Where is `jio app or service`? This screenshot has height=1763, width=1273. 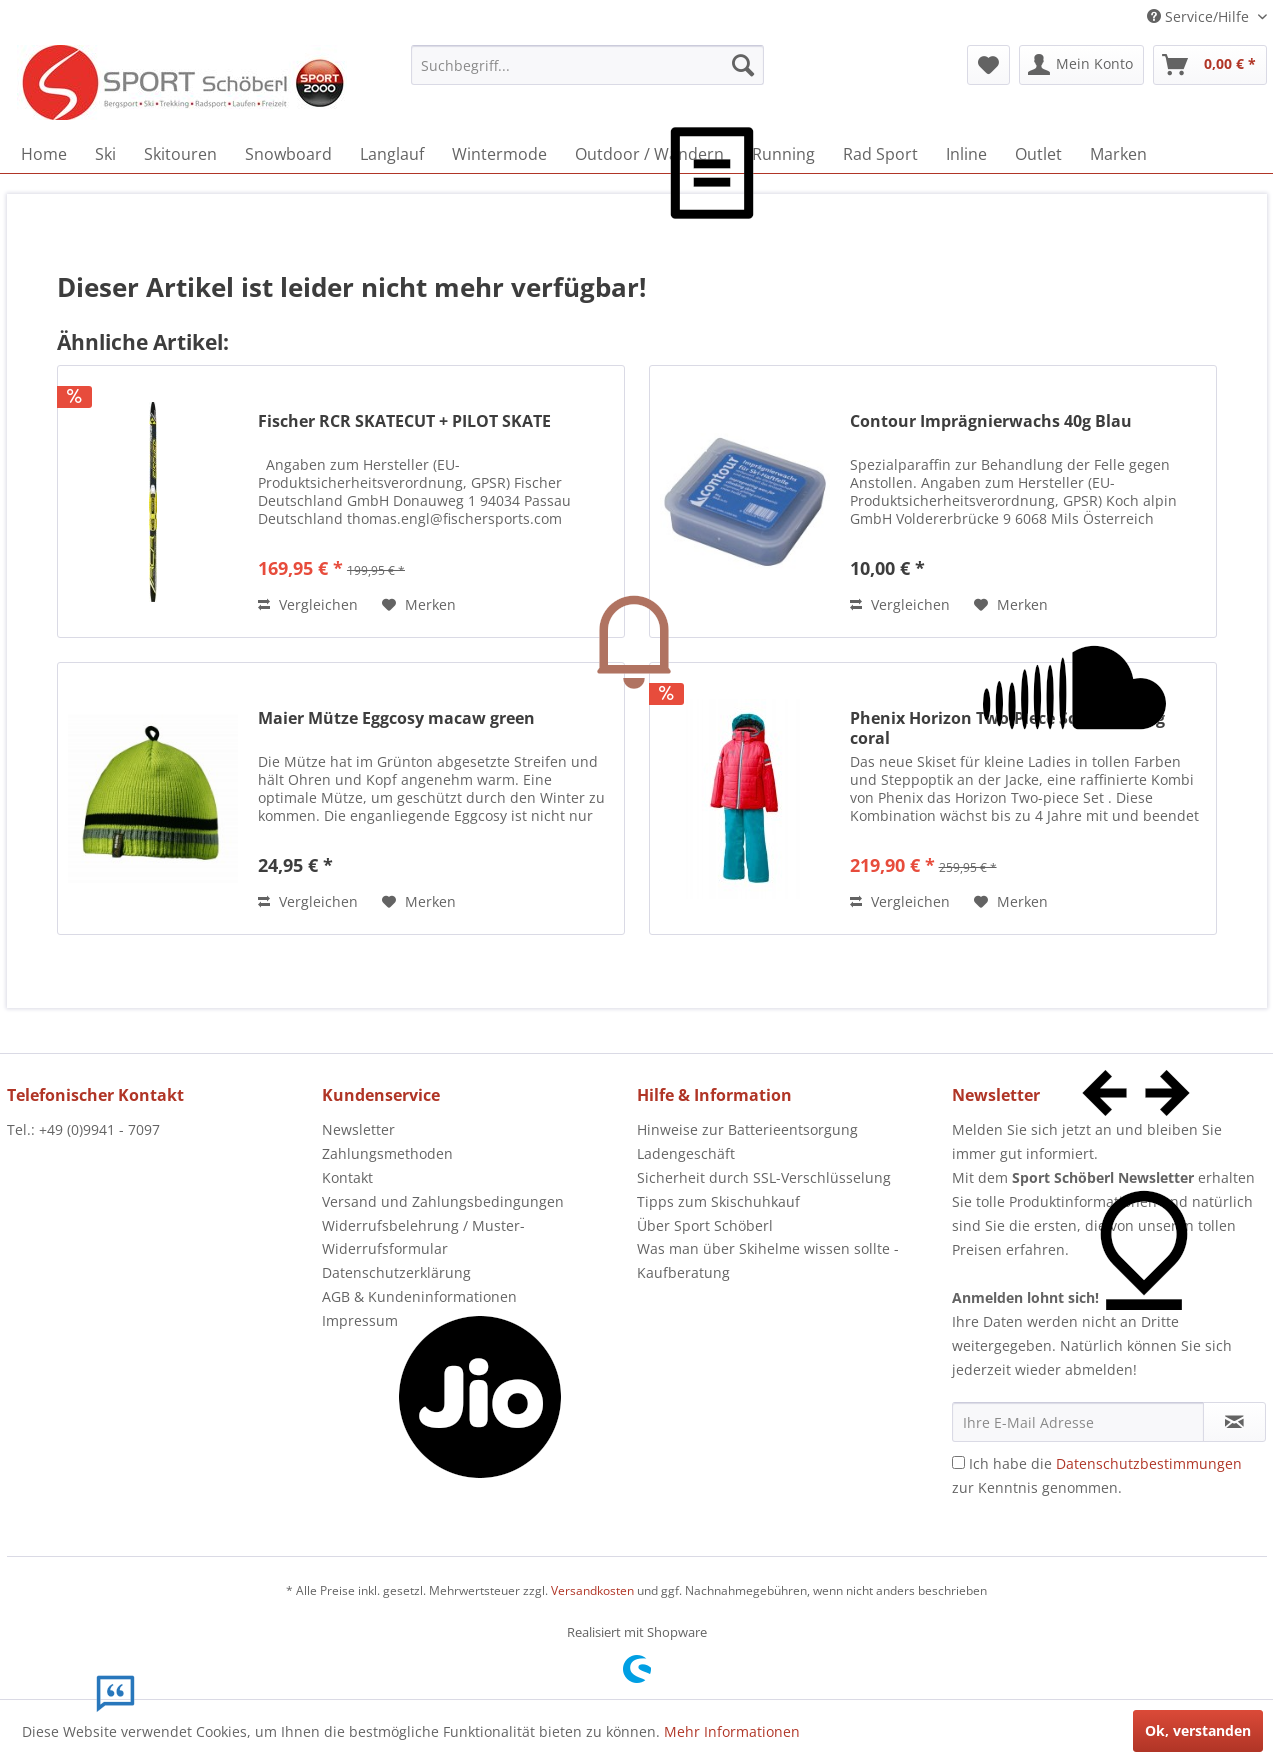 jio app or service is located at coordinates (480, 1397).